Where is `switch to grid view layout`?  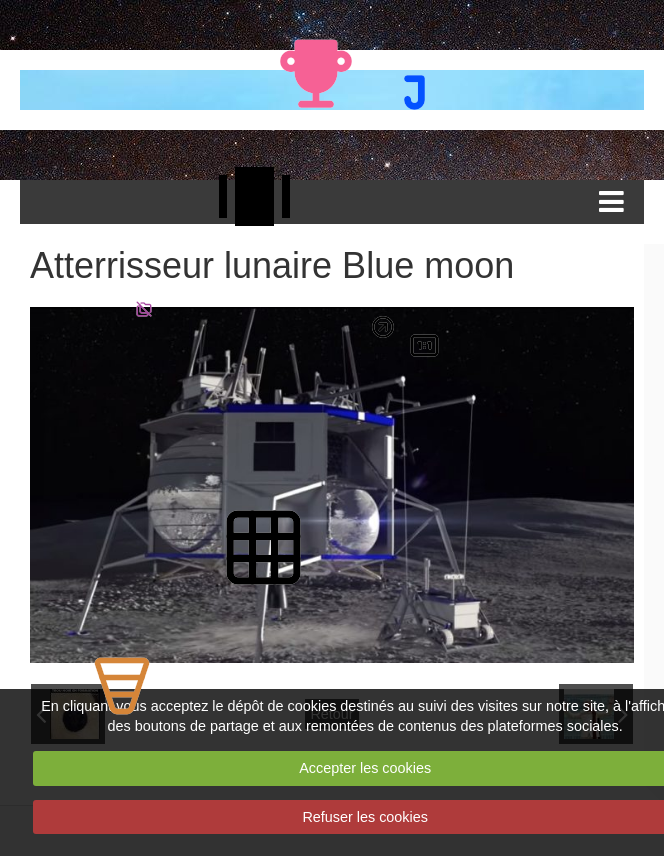
switch to grid view layout is located at coordinates (263, 547).